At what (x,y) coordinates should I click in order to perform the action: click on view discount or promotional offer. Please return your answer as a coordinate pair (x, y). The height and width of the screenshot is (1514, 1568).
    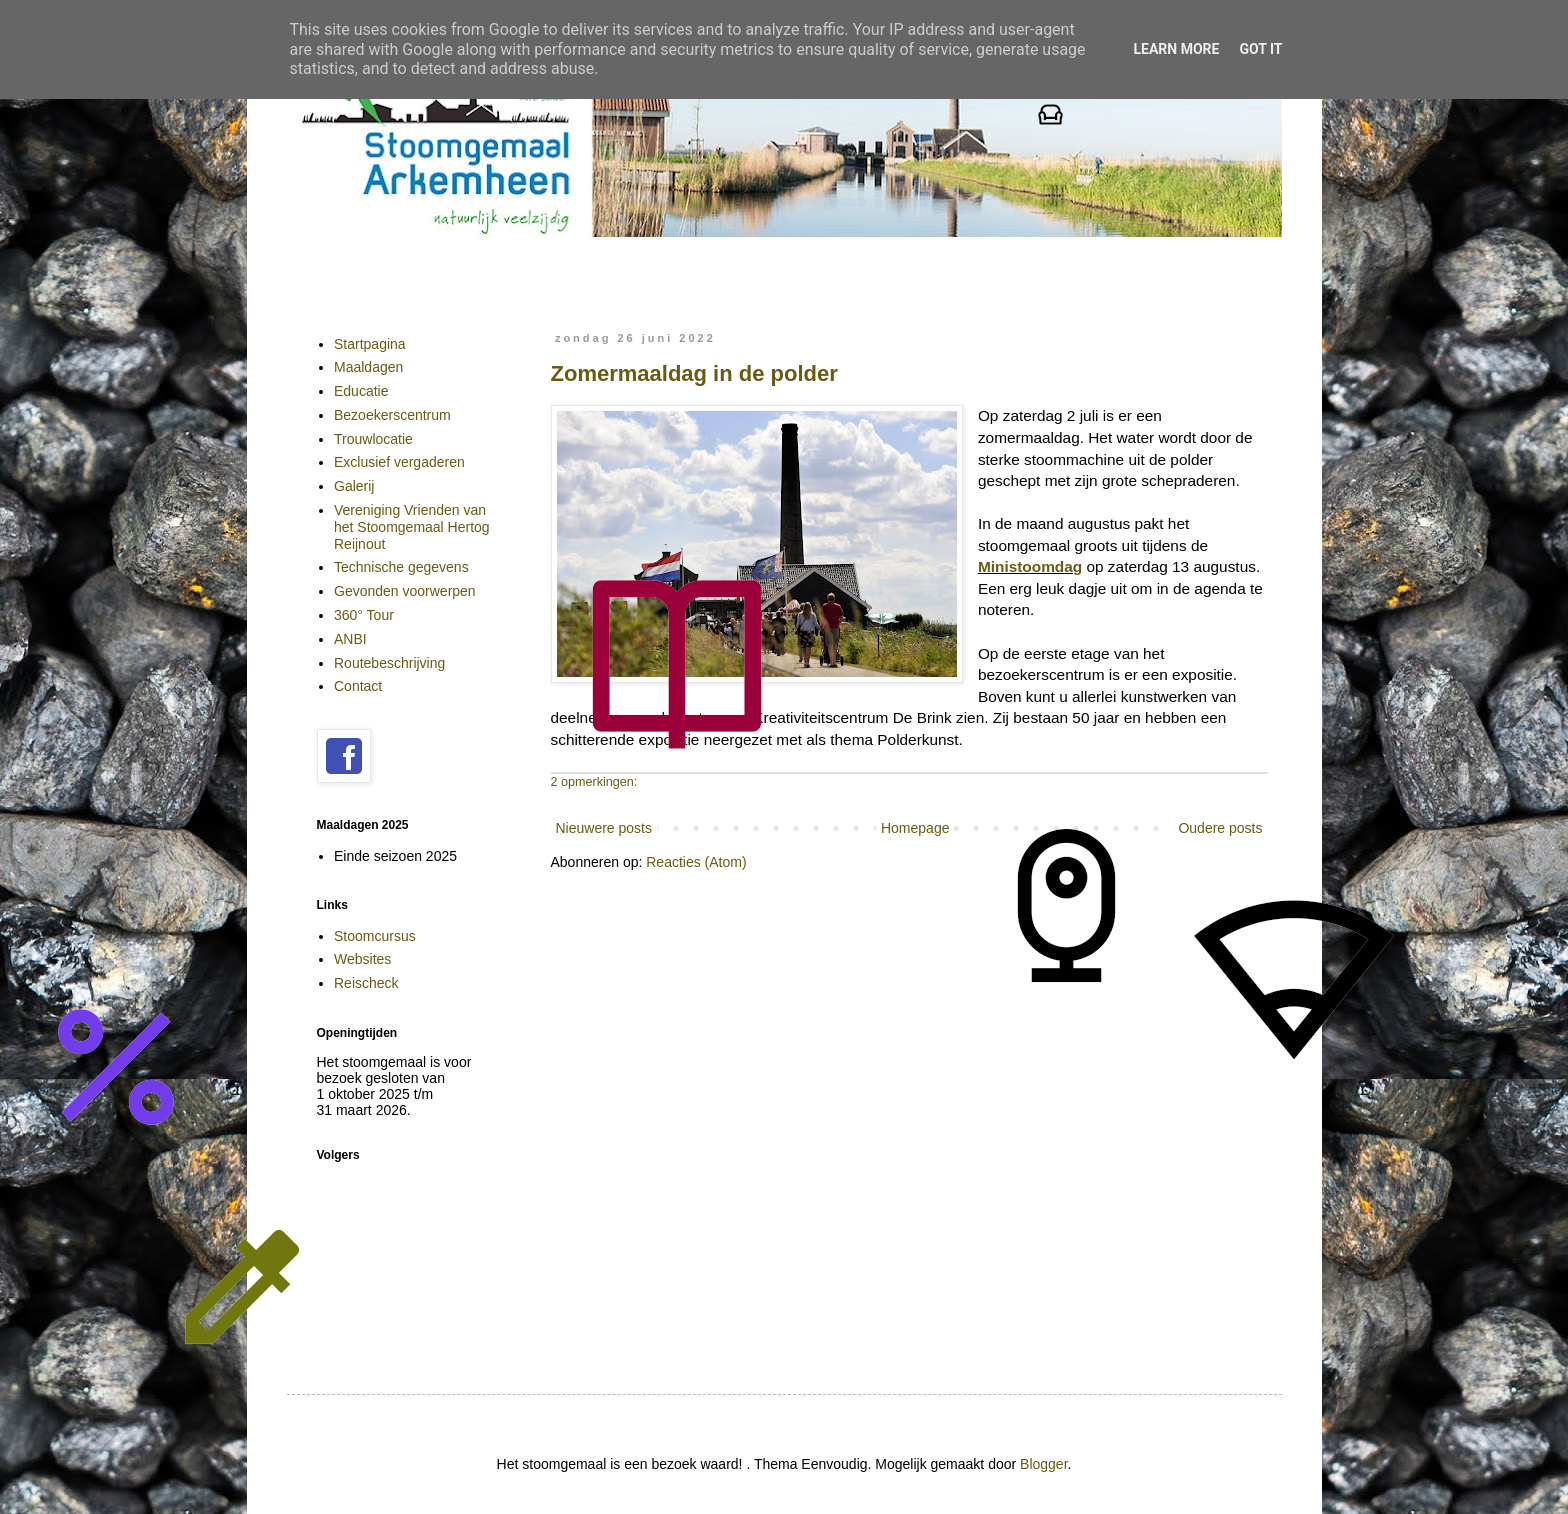
    Looking at the image, I should click on (116, 1067).